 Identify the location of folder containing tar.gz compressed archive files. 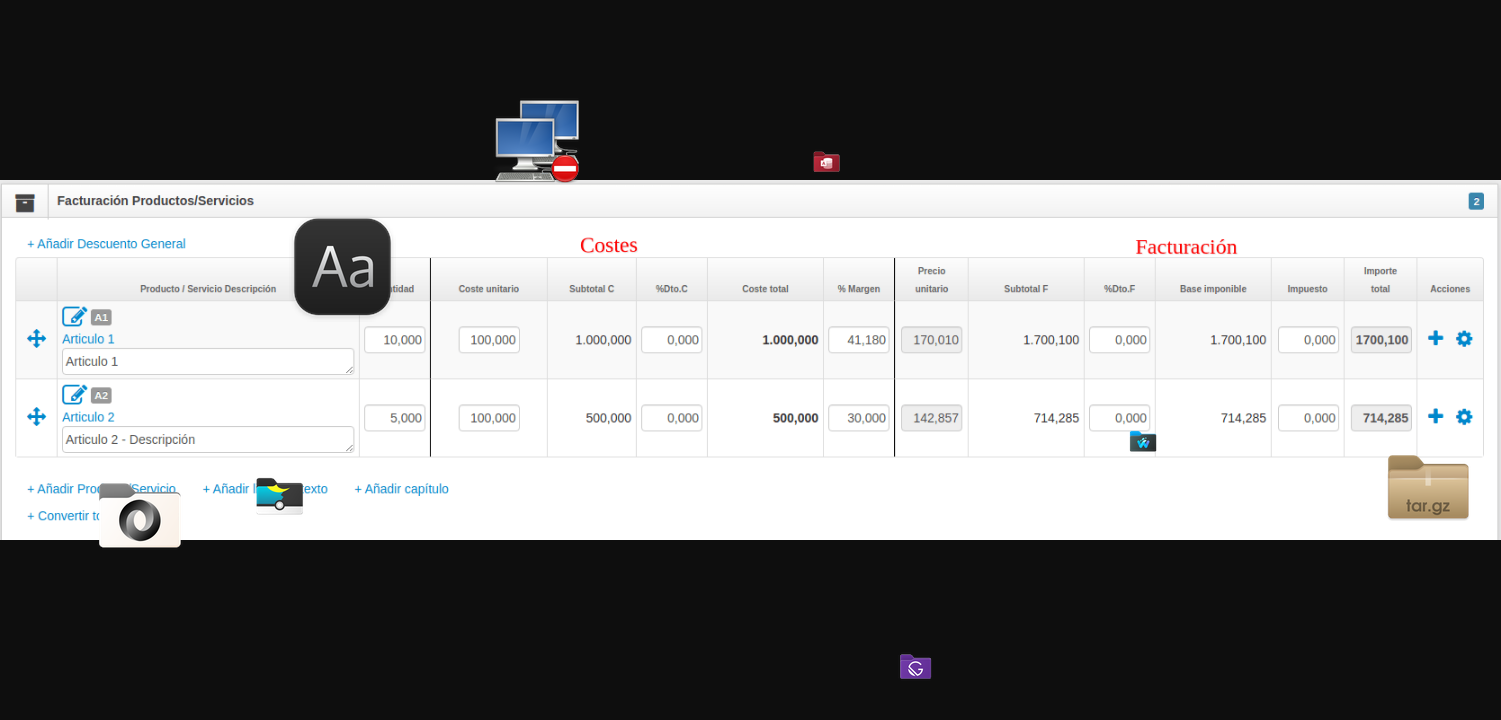
(1428, 489).